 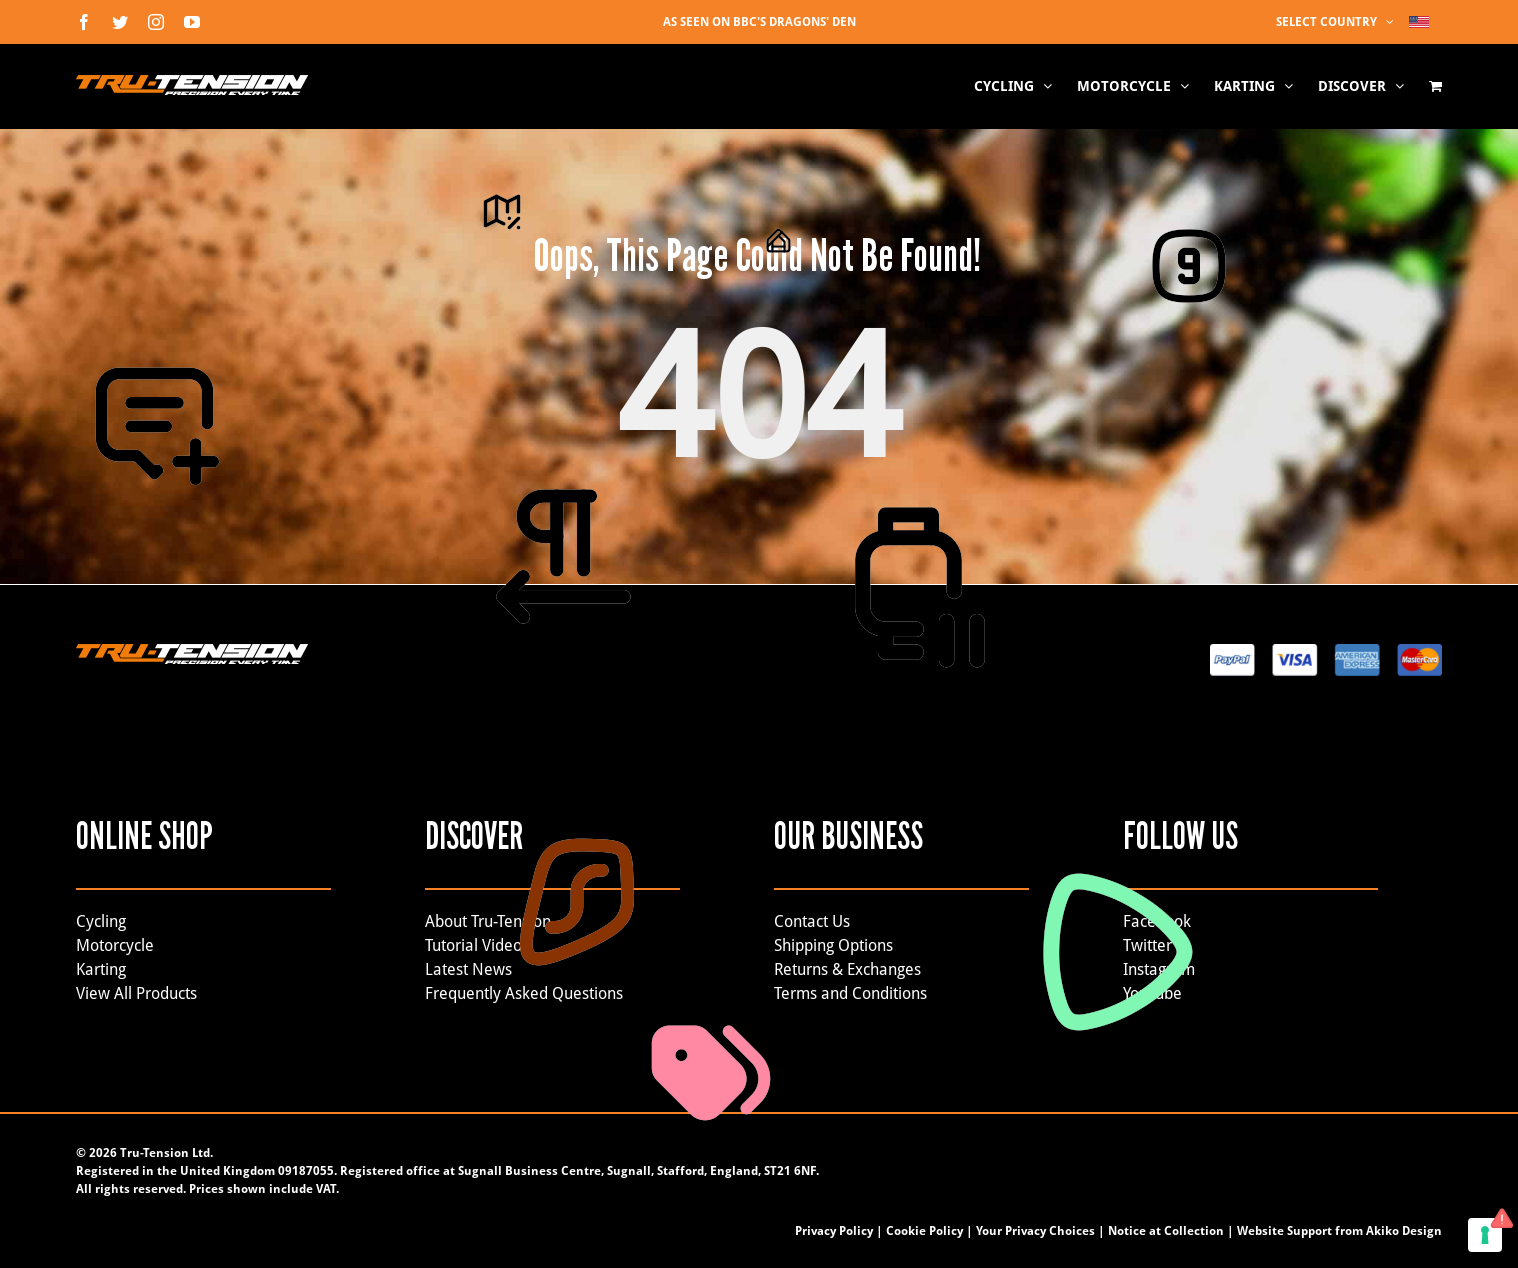 What do you see at coordinates (563, 556) in the screenshot?
I see `decrease paragraph indent` at bounding box center [563, 556].